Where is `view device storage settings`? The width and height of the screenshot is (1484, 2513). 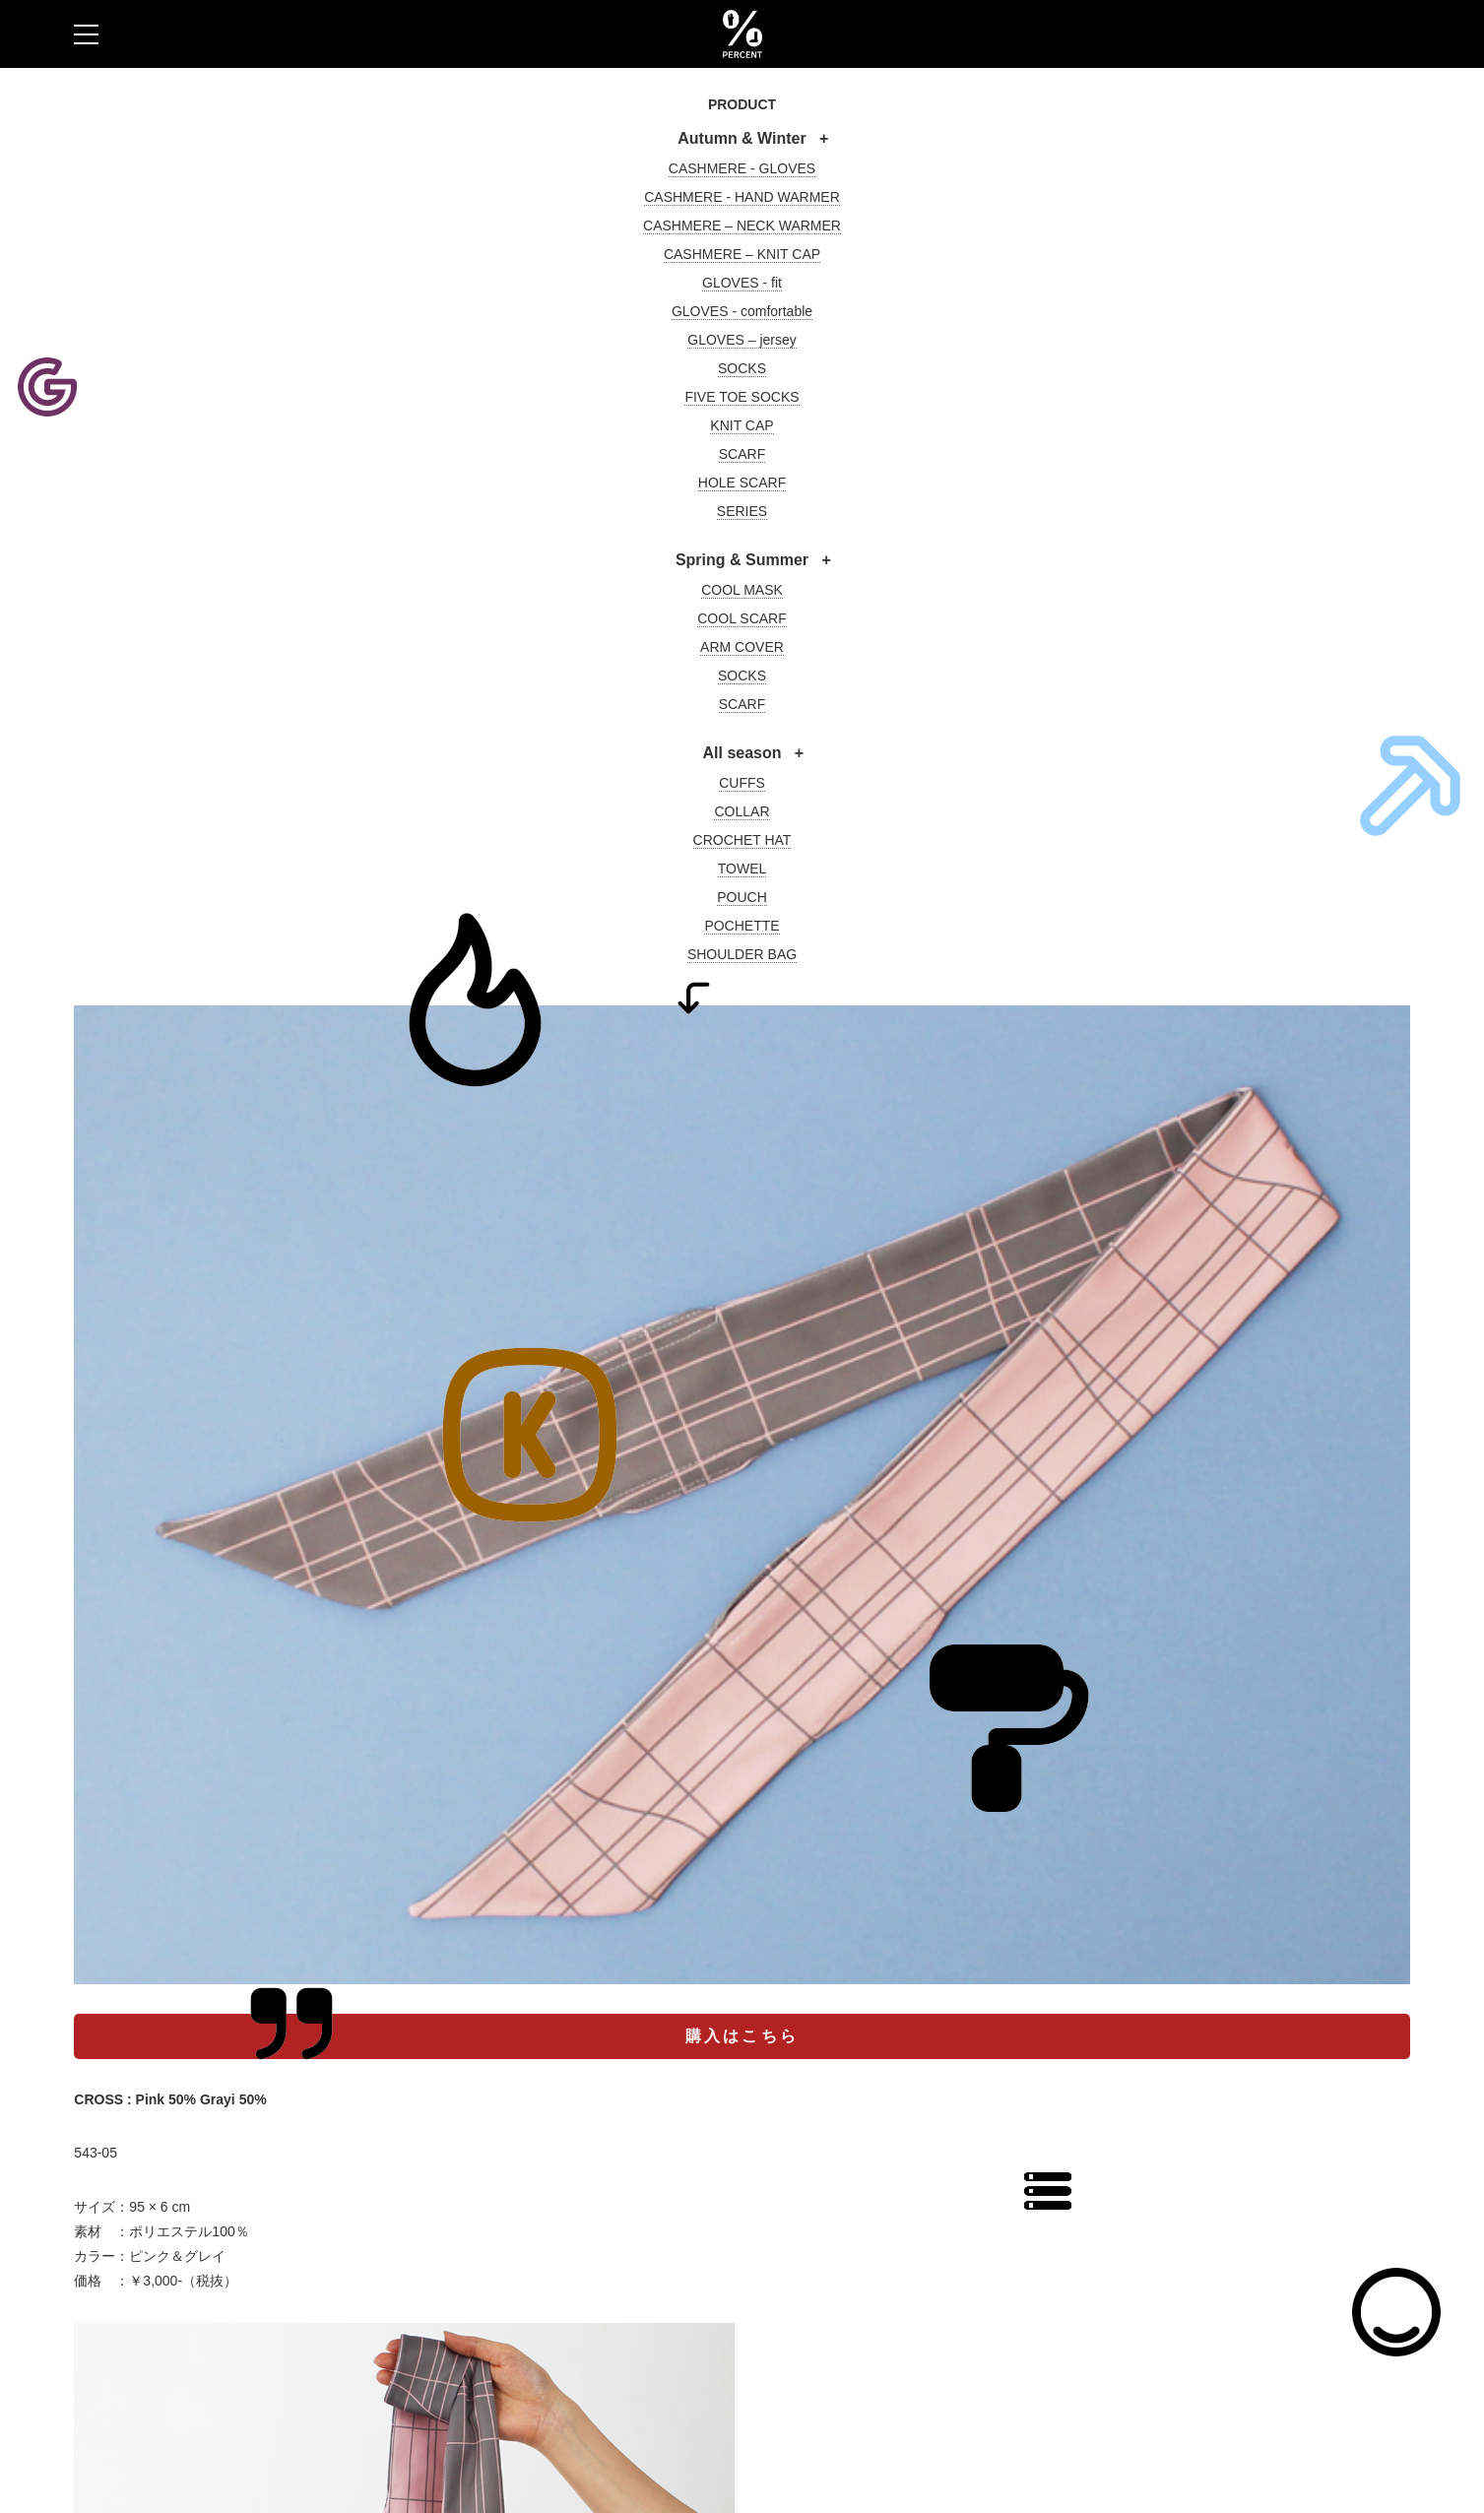 view device storage settings is located at coordinates (1048, 2191).